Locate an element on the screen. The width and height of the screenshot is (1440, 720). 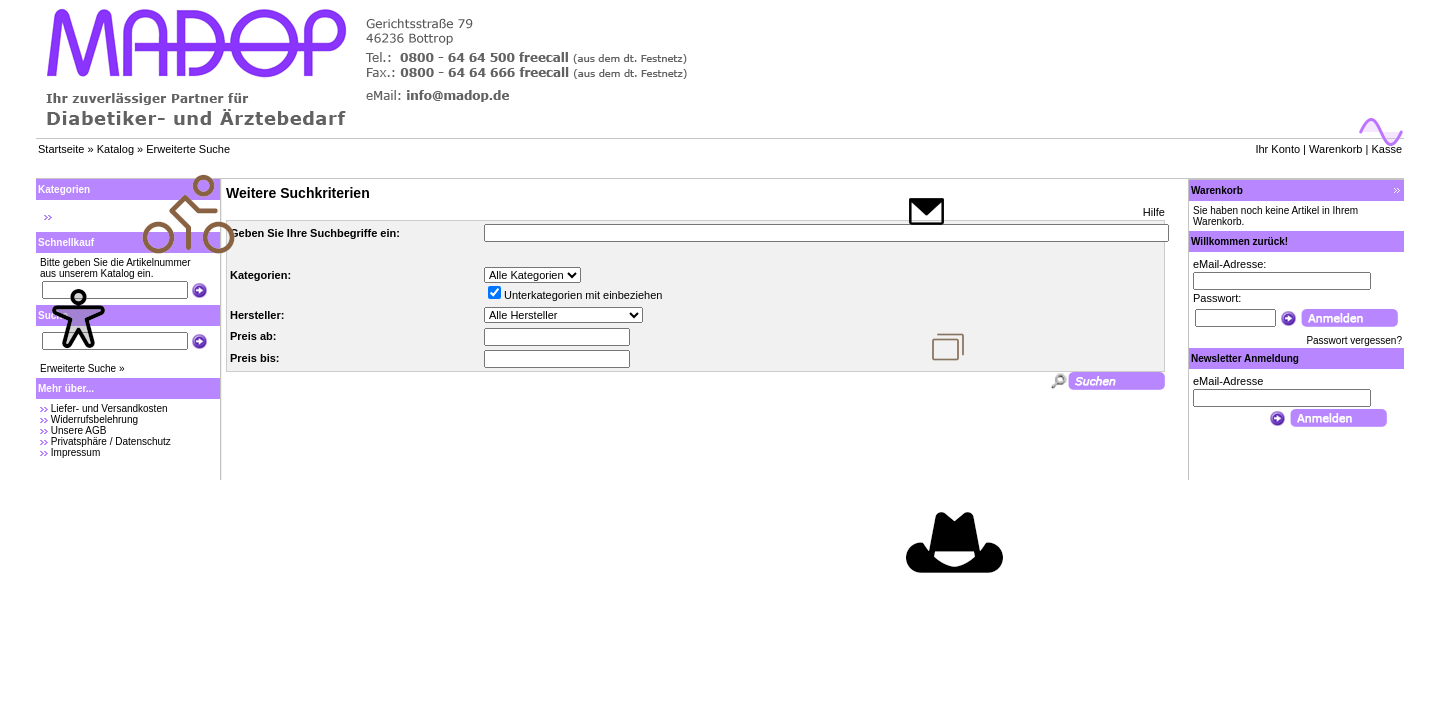
accessibility settings or features is located at coordinates (78, 319).